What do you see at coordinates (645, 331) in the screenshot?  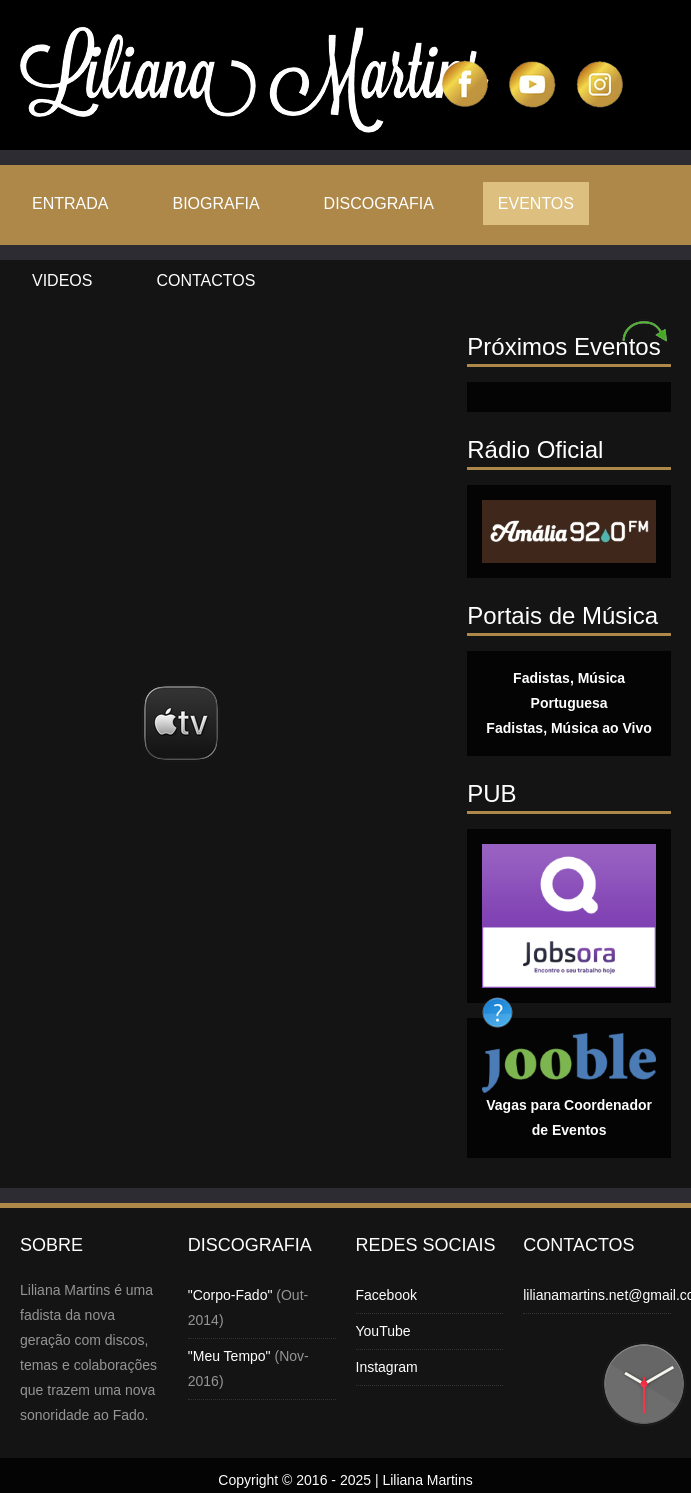 I see `redo the last undone action` at bounding box center [645, 331].